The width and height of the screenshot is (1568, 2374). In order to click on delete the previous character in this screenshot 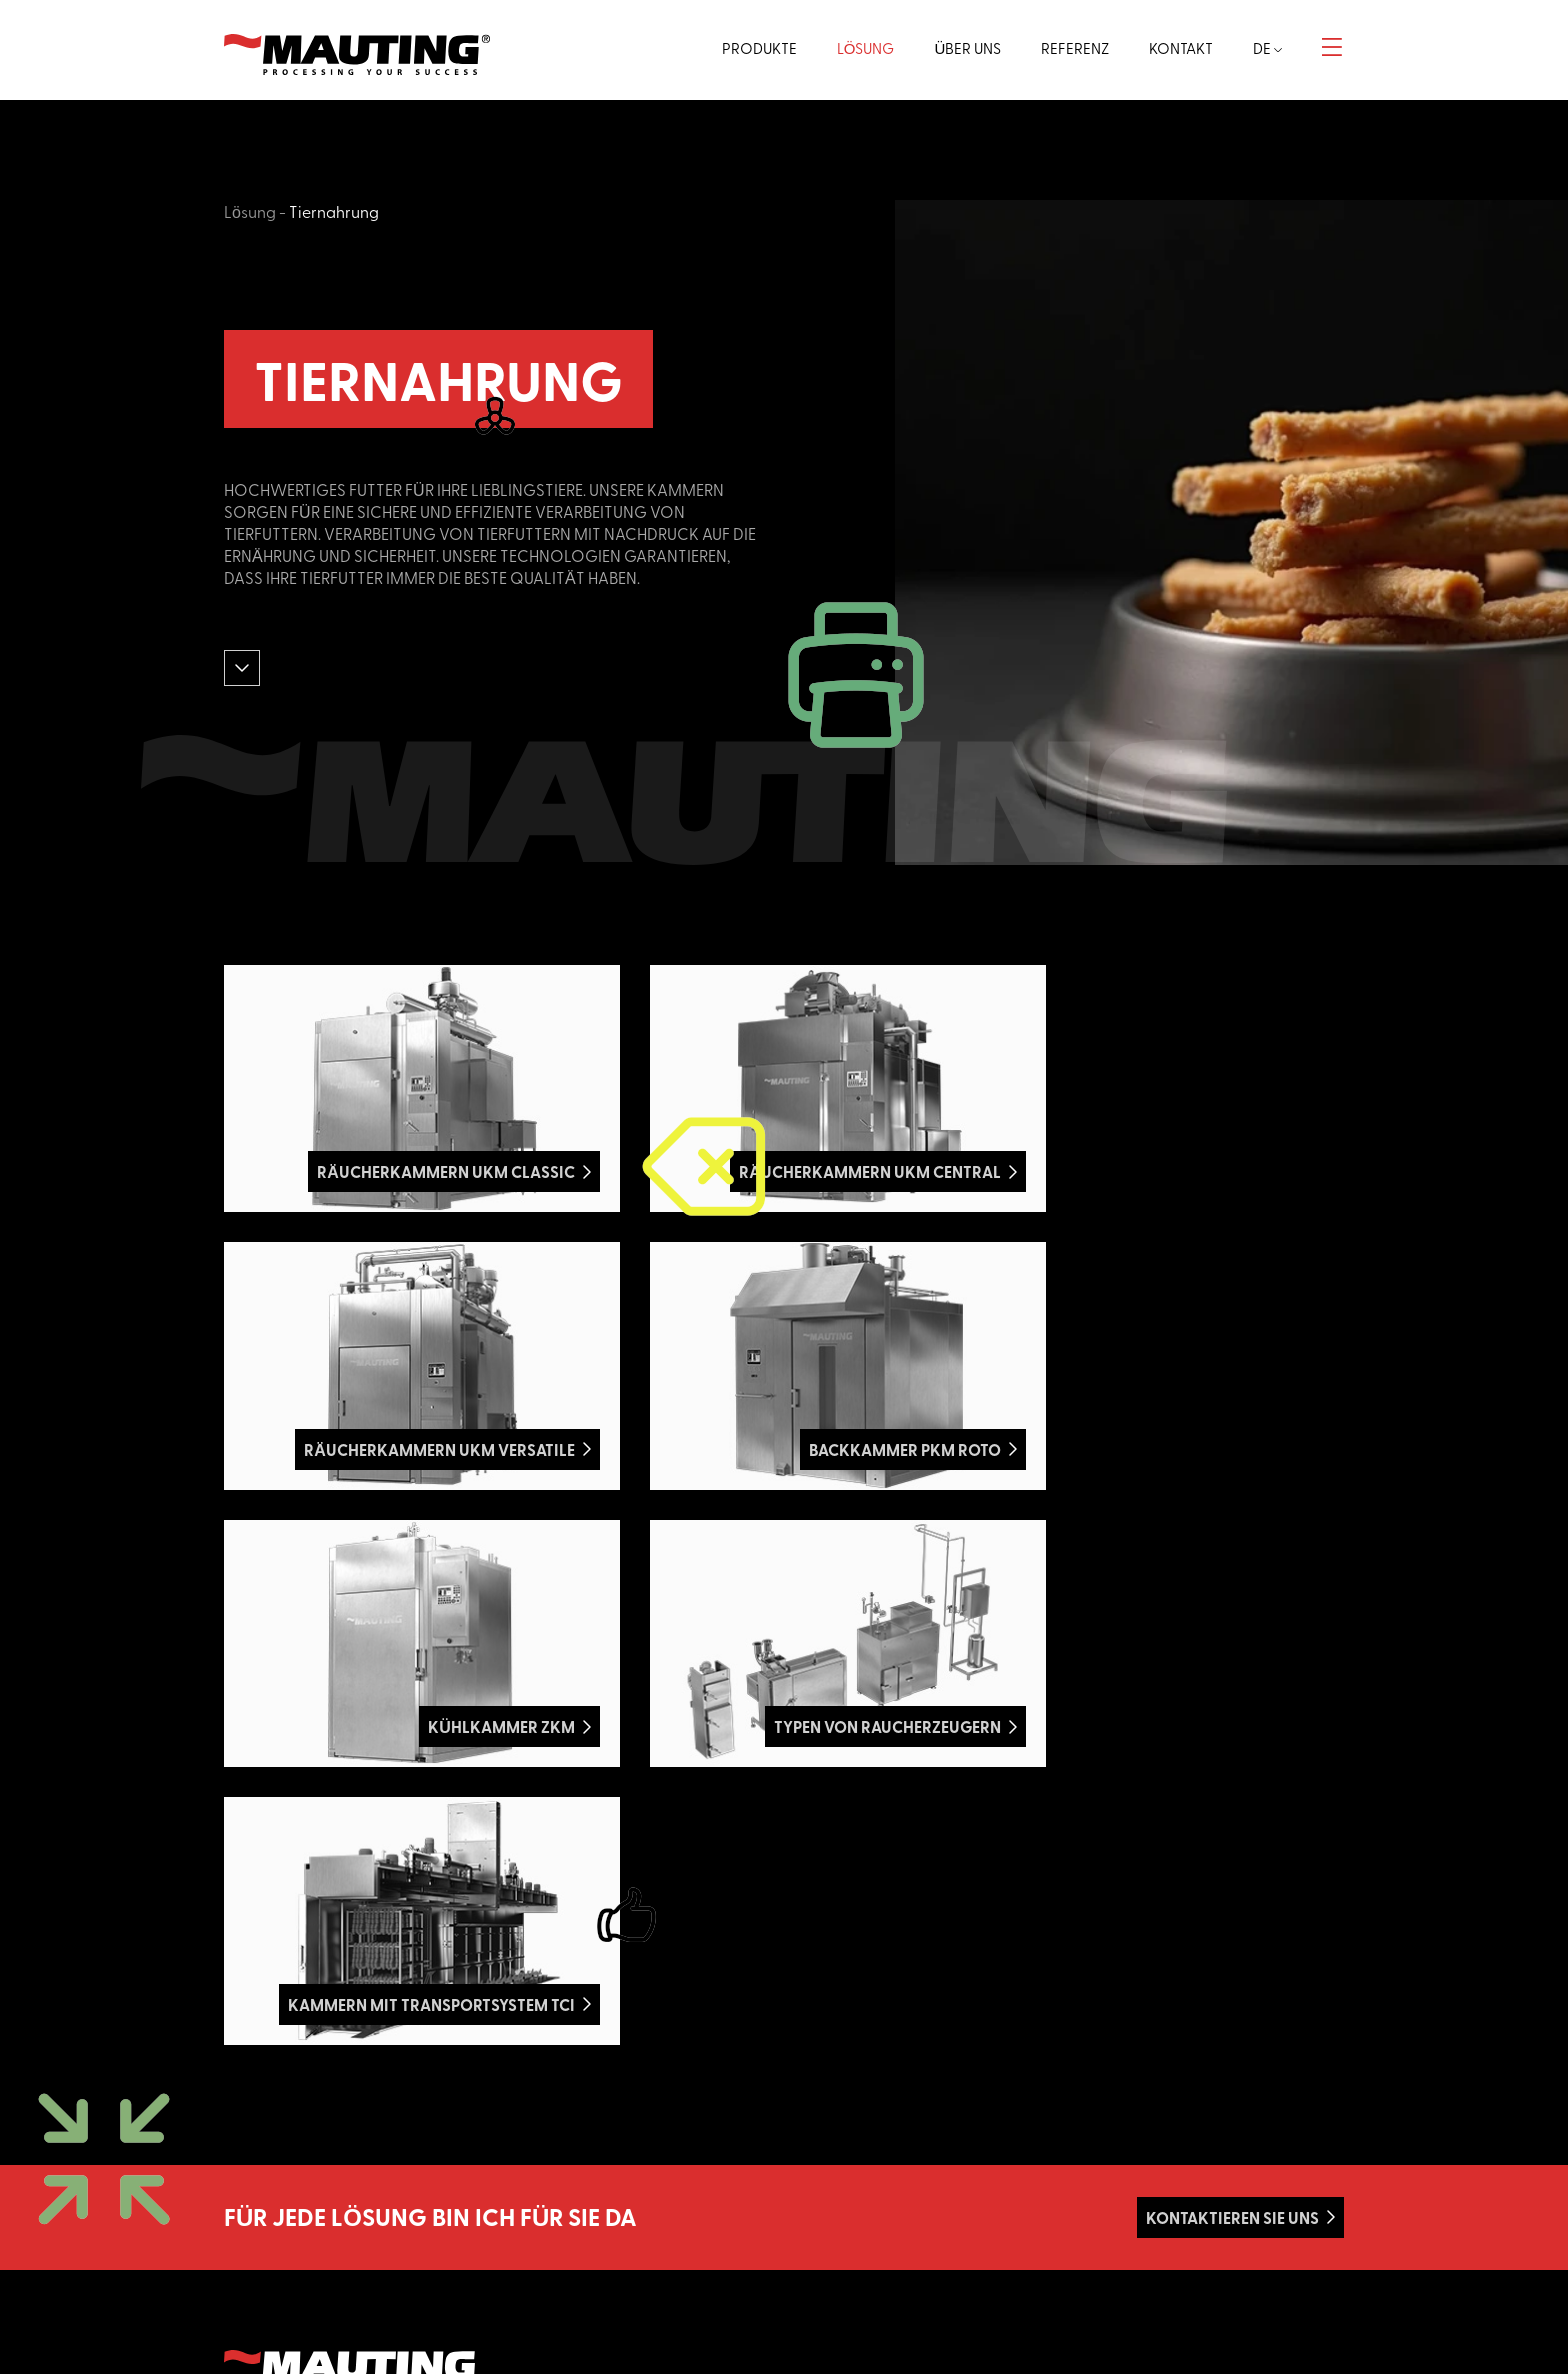, I will do `click(702, 1166)`.